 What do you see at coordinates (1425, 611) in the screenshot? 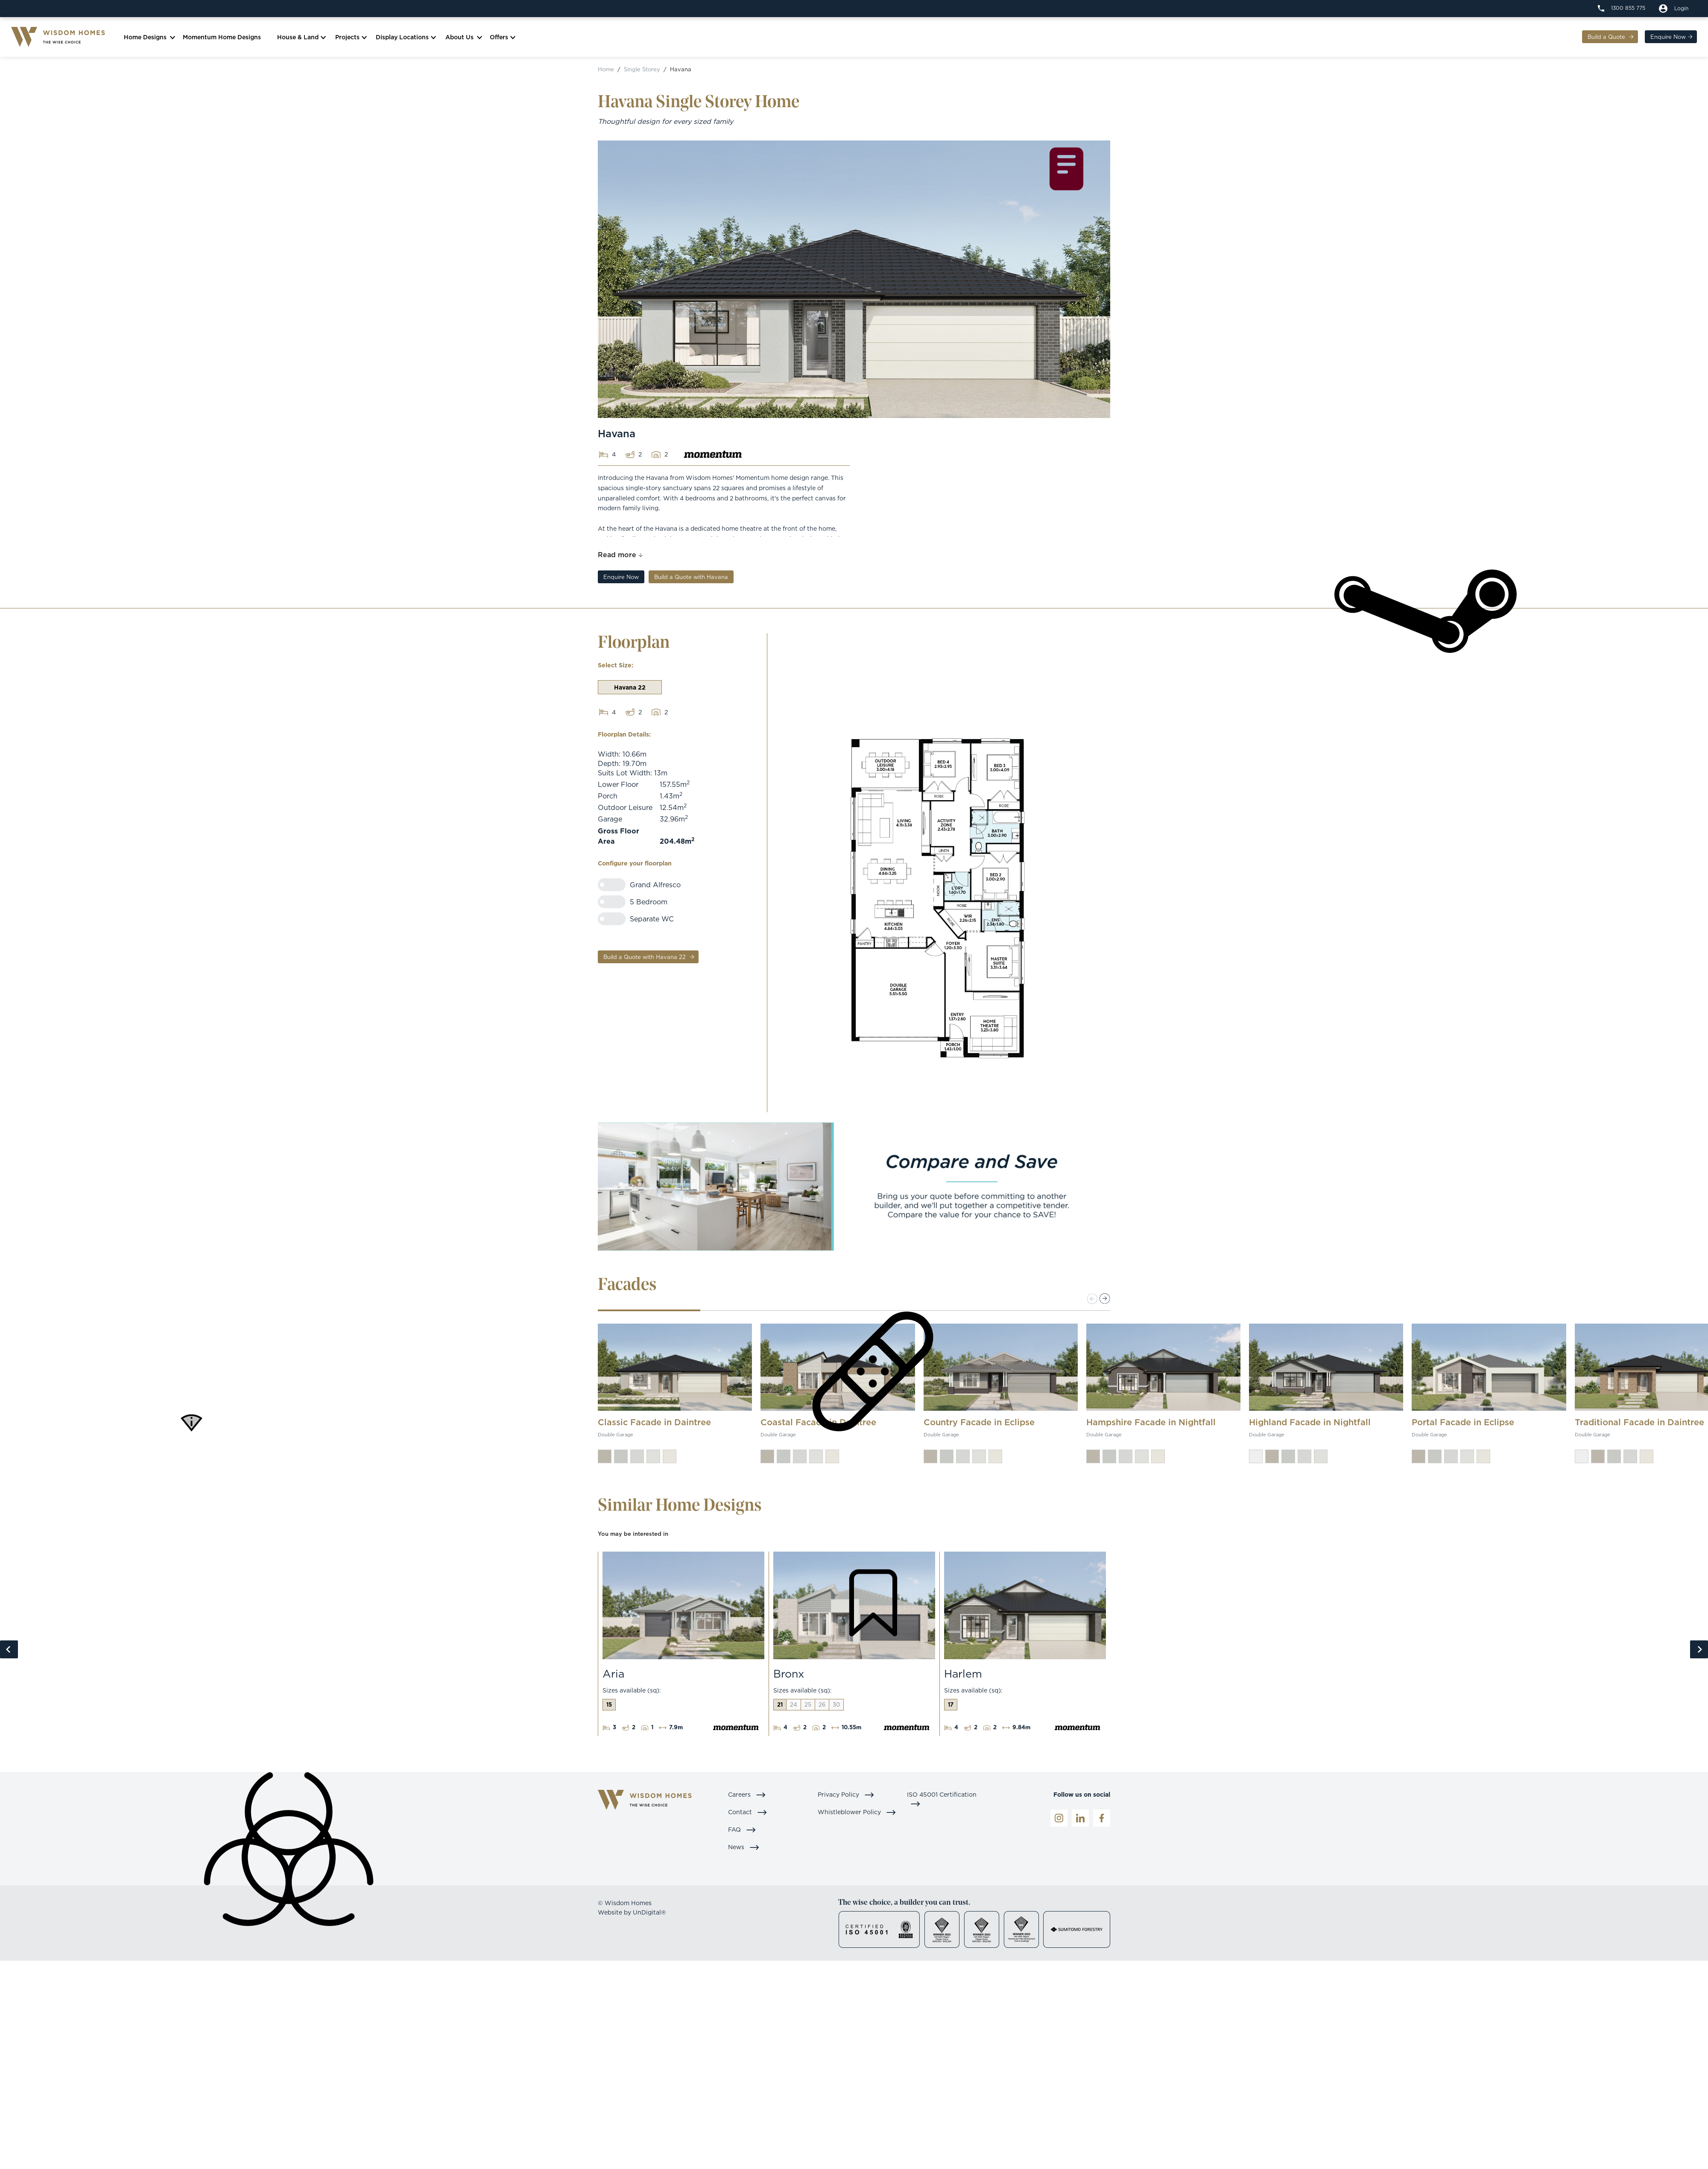
I see `open Steam gaming platform` at bounding box center [1425, 611].